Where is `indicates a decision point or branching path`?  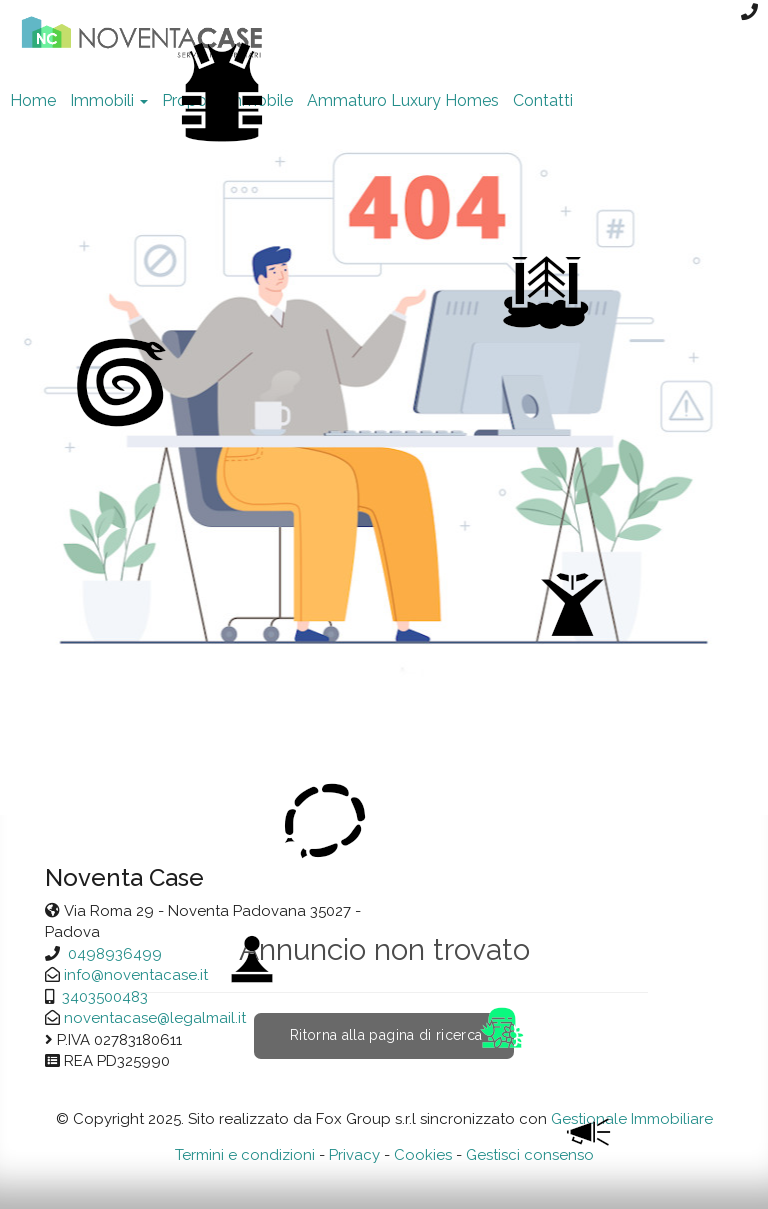 indicates a decision point or branching path is located at coordinates (572, 604).